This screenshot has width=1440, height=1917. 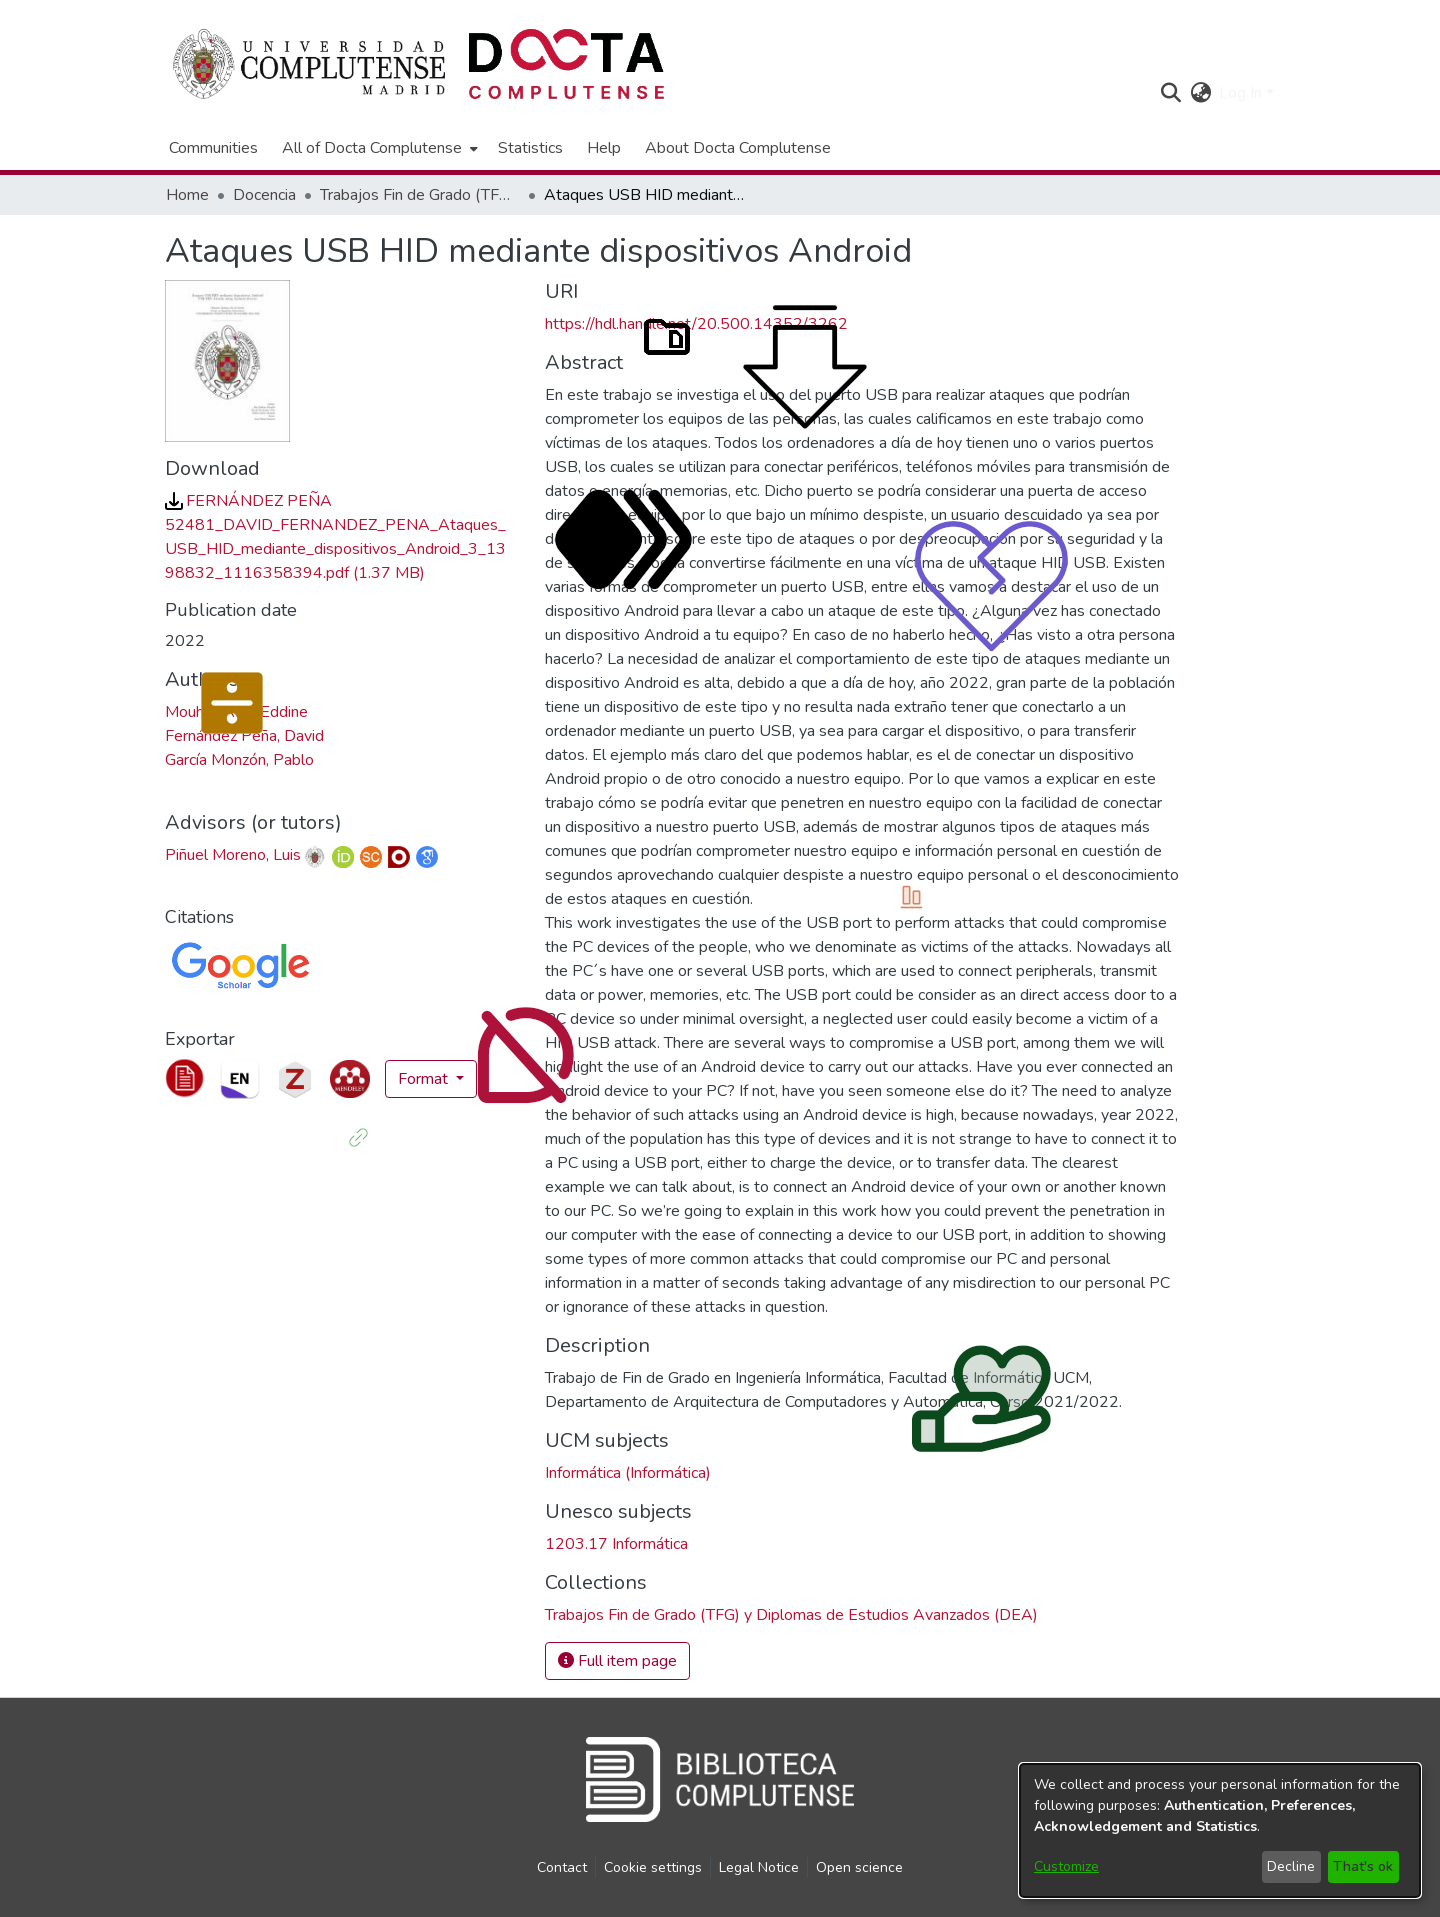 I want to click on access animation keyframes, so click(x=623, y=539).